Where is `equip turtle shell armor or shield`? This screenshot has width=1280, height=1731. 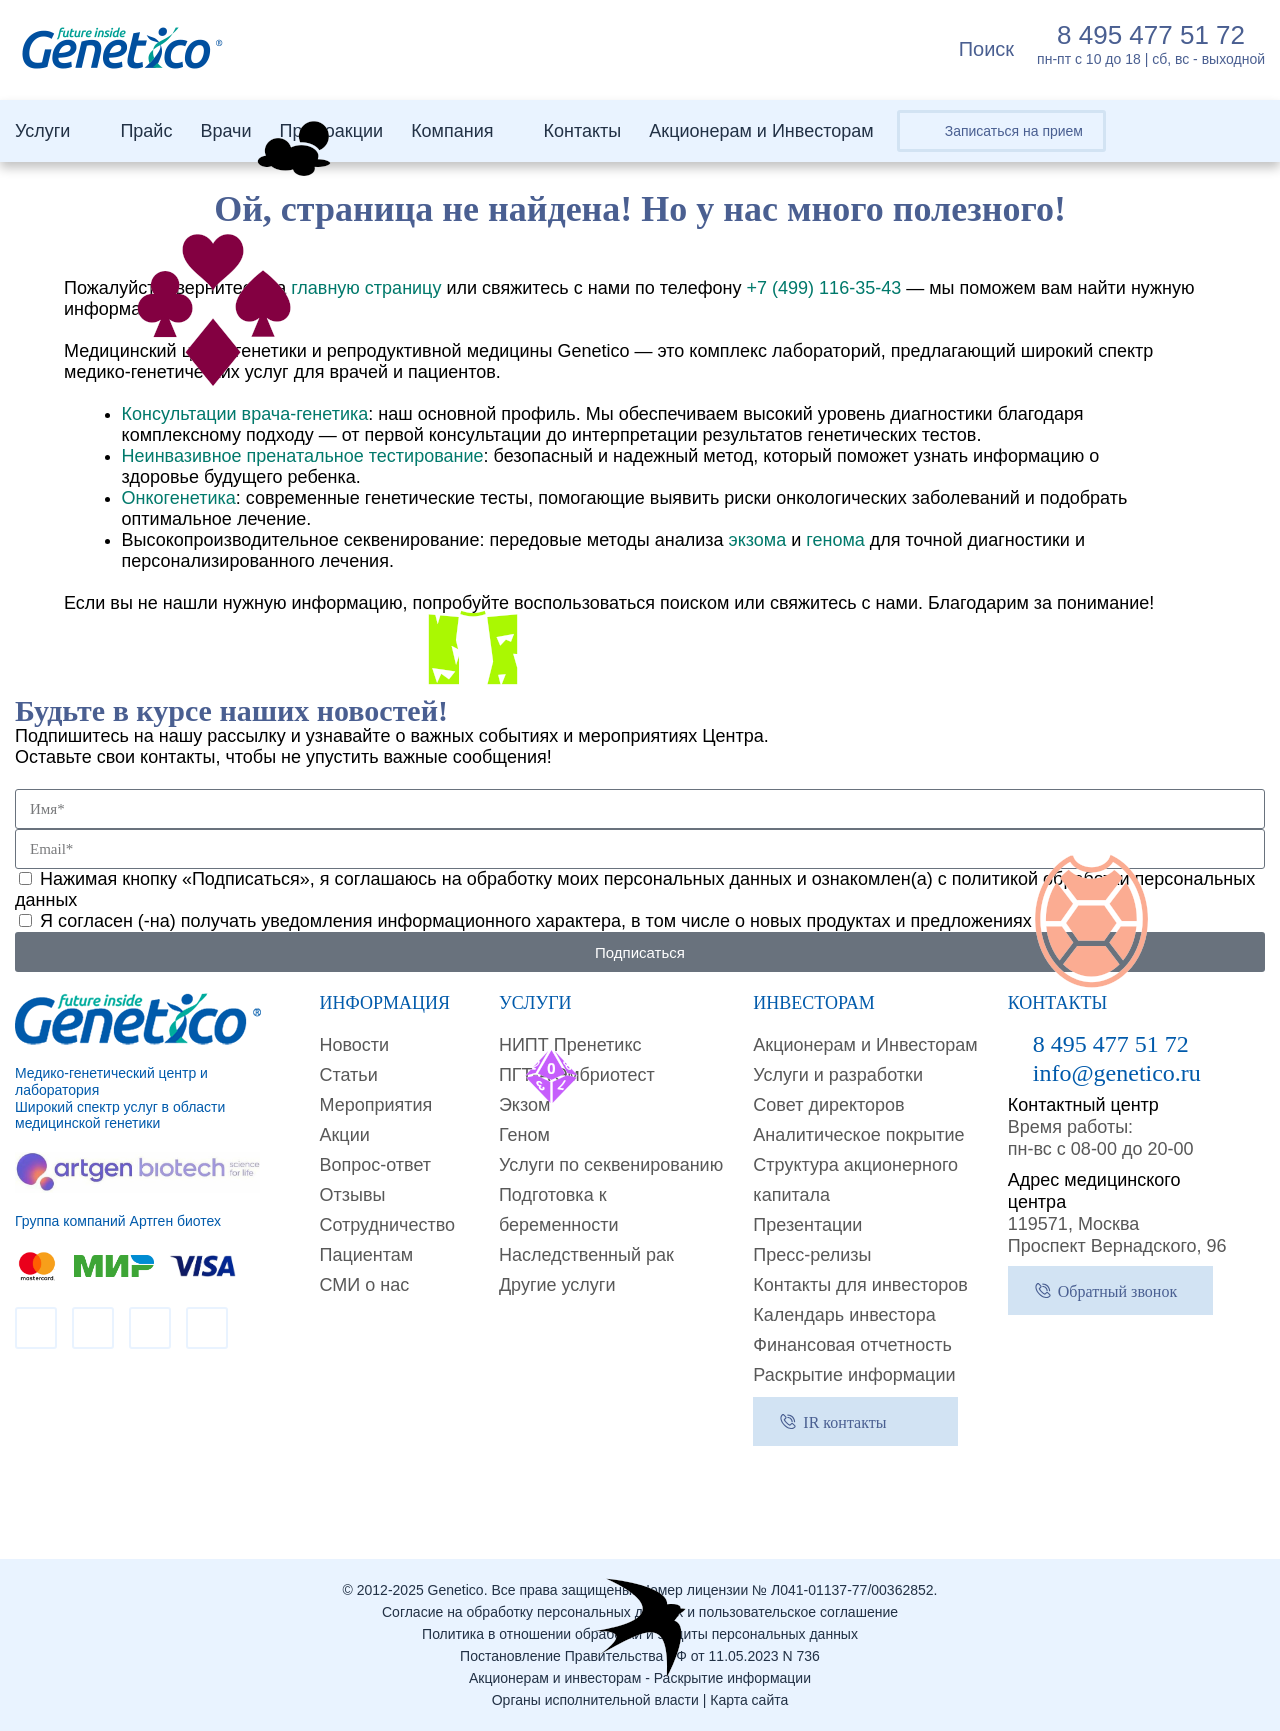
equip turtle shell armor or shield is located at coordinates (1090, 921).